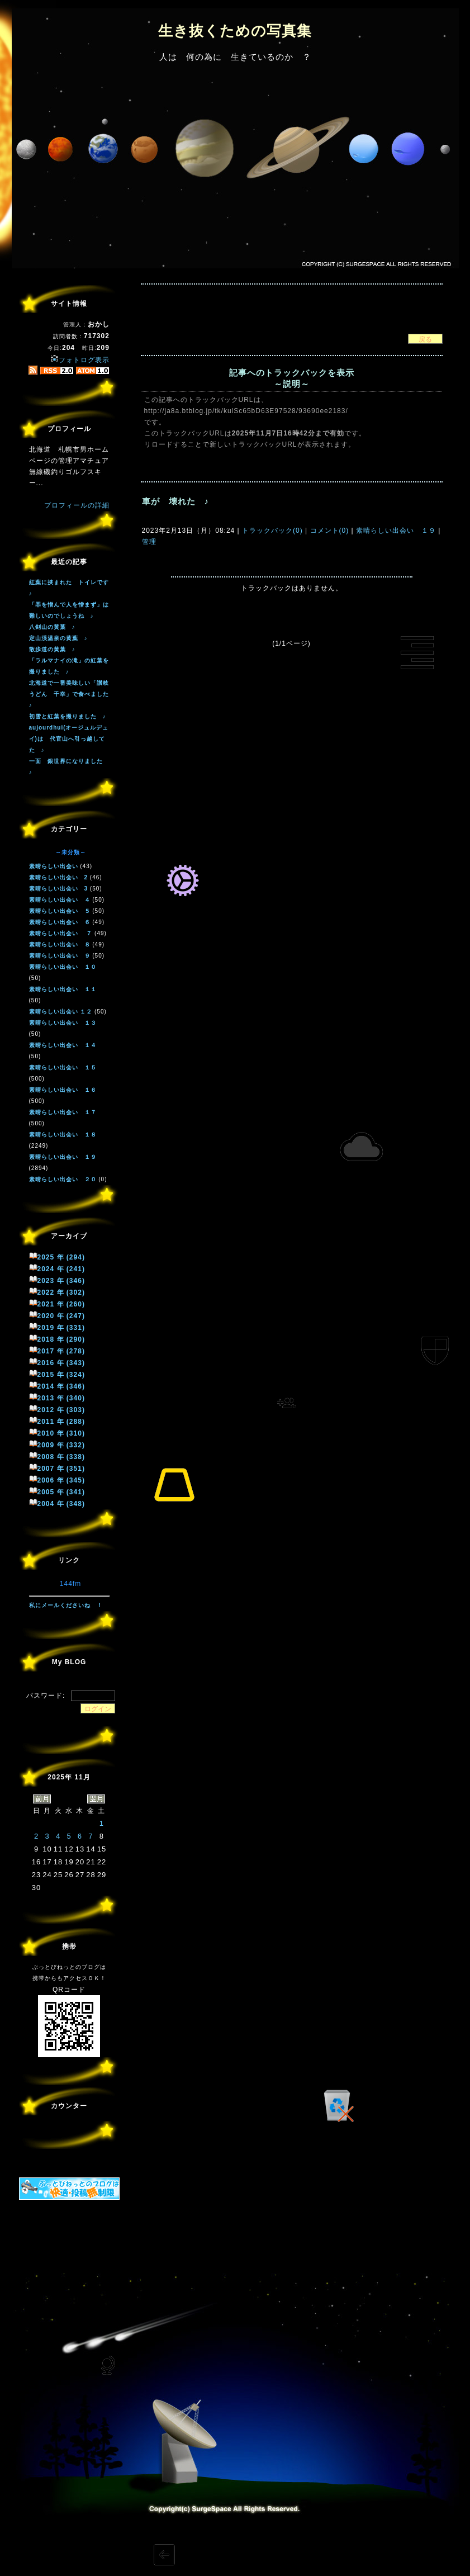 The image size is (470, 2576). I want to click on view current weather conditions, so click(362, 1147).